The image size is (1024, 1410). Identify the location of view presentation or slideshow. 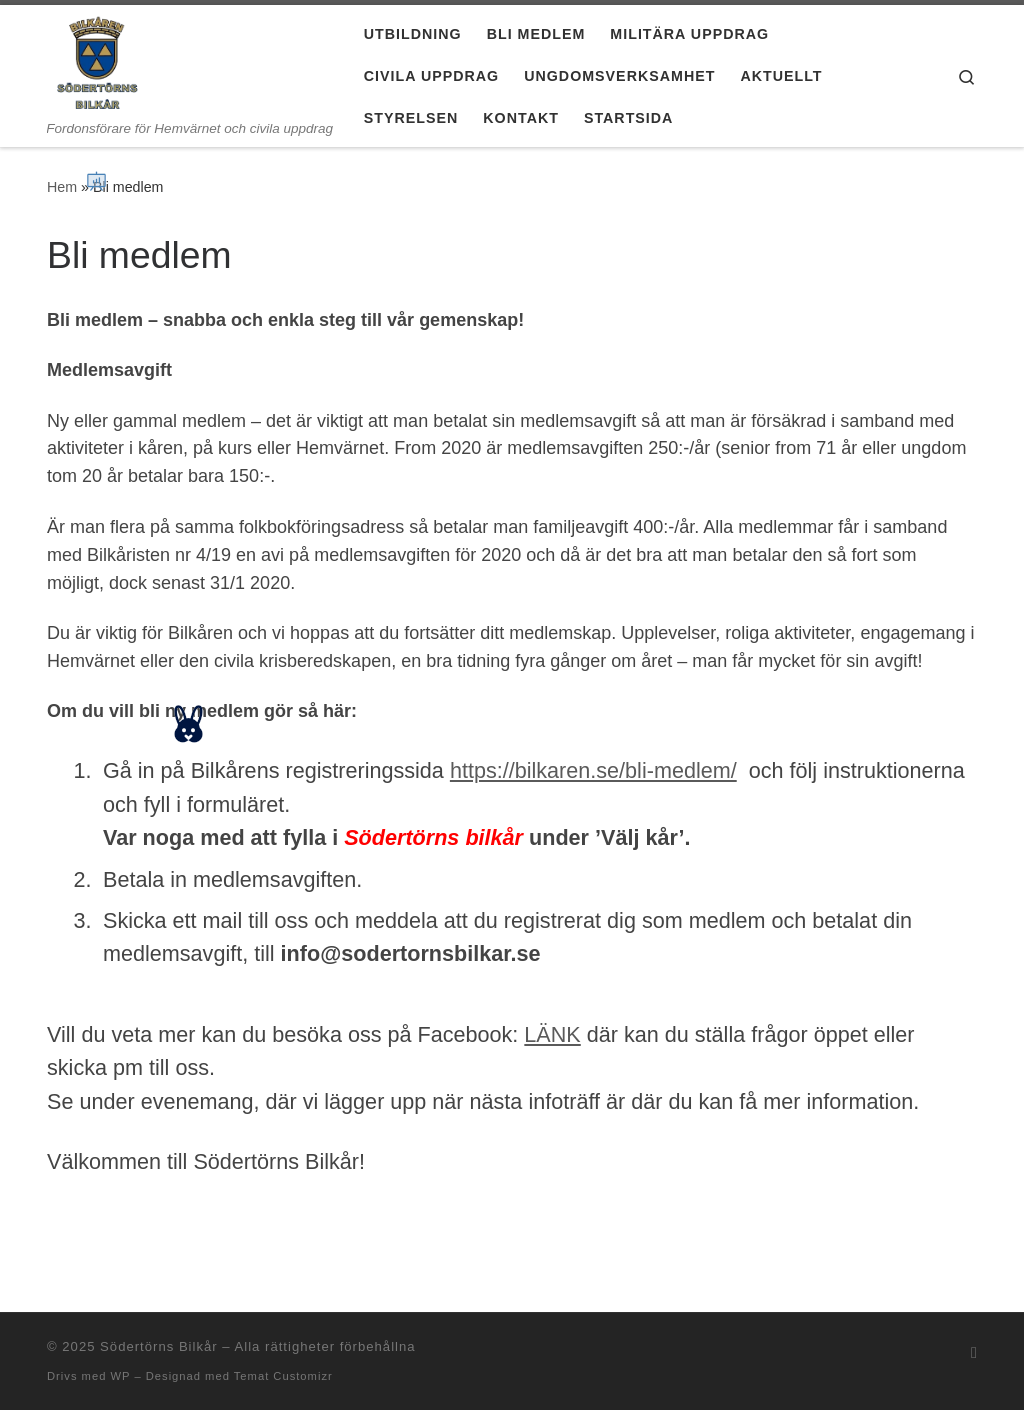
(96, 181).